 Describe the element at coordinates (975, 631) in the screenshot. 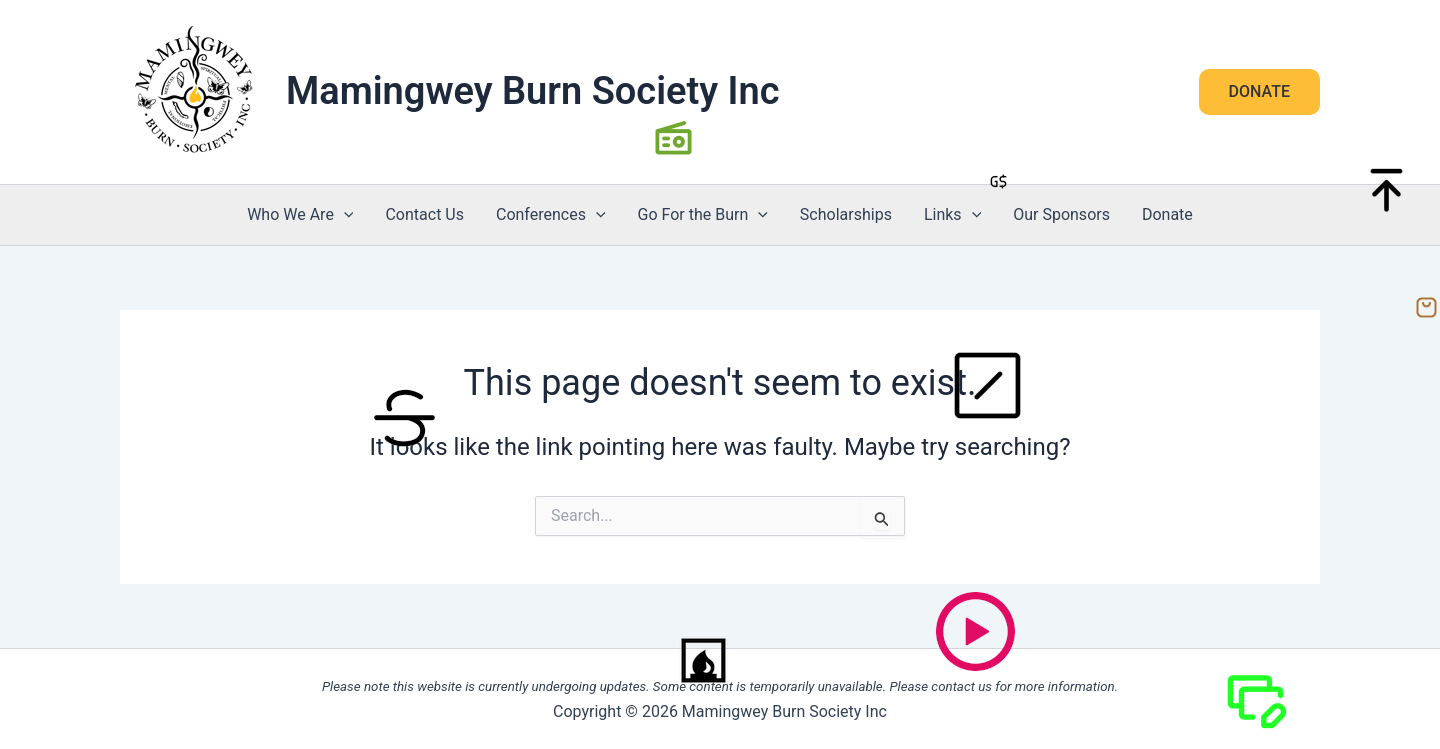

I see `play media or video content` at that location.